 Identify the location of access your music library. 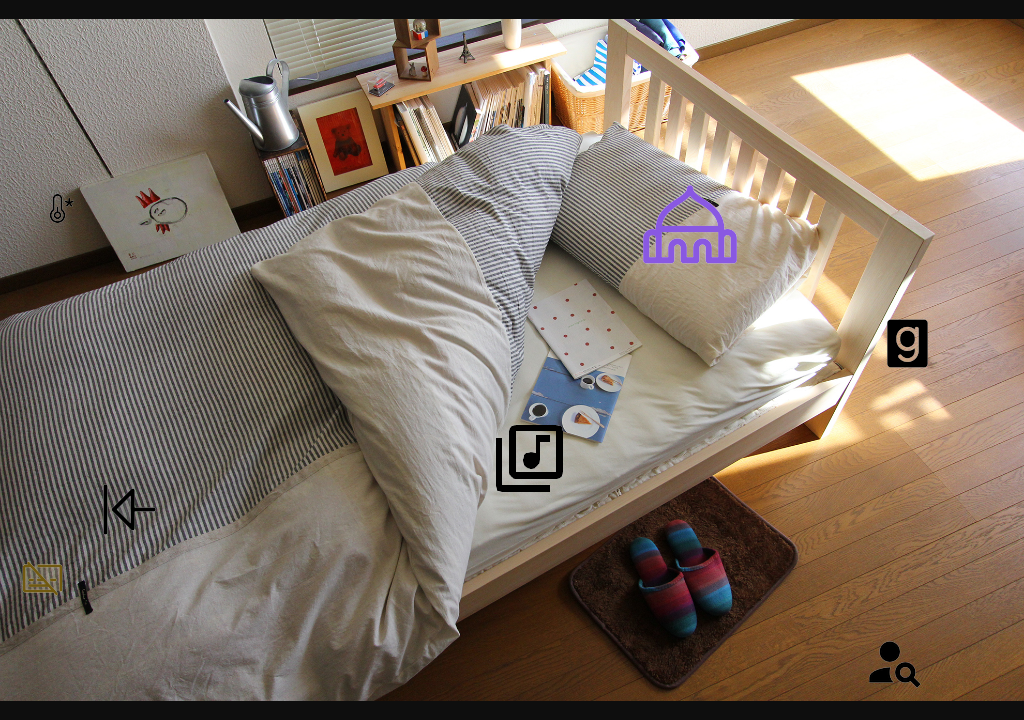
(529, 458).